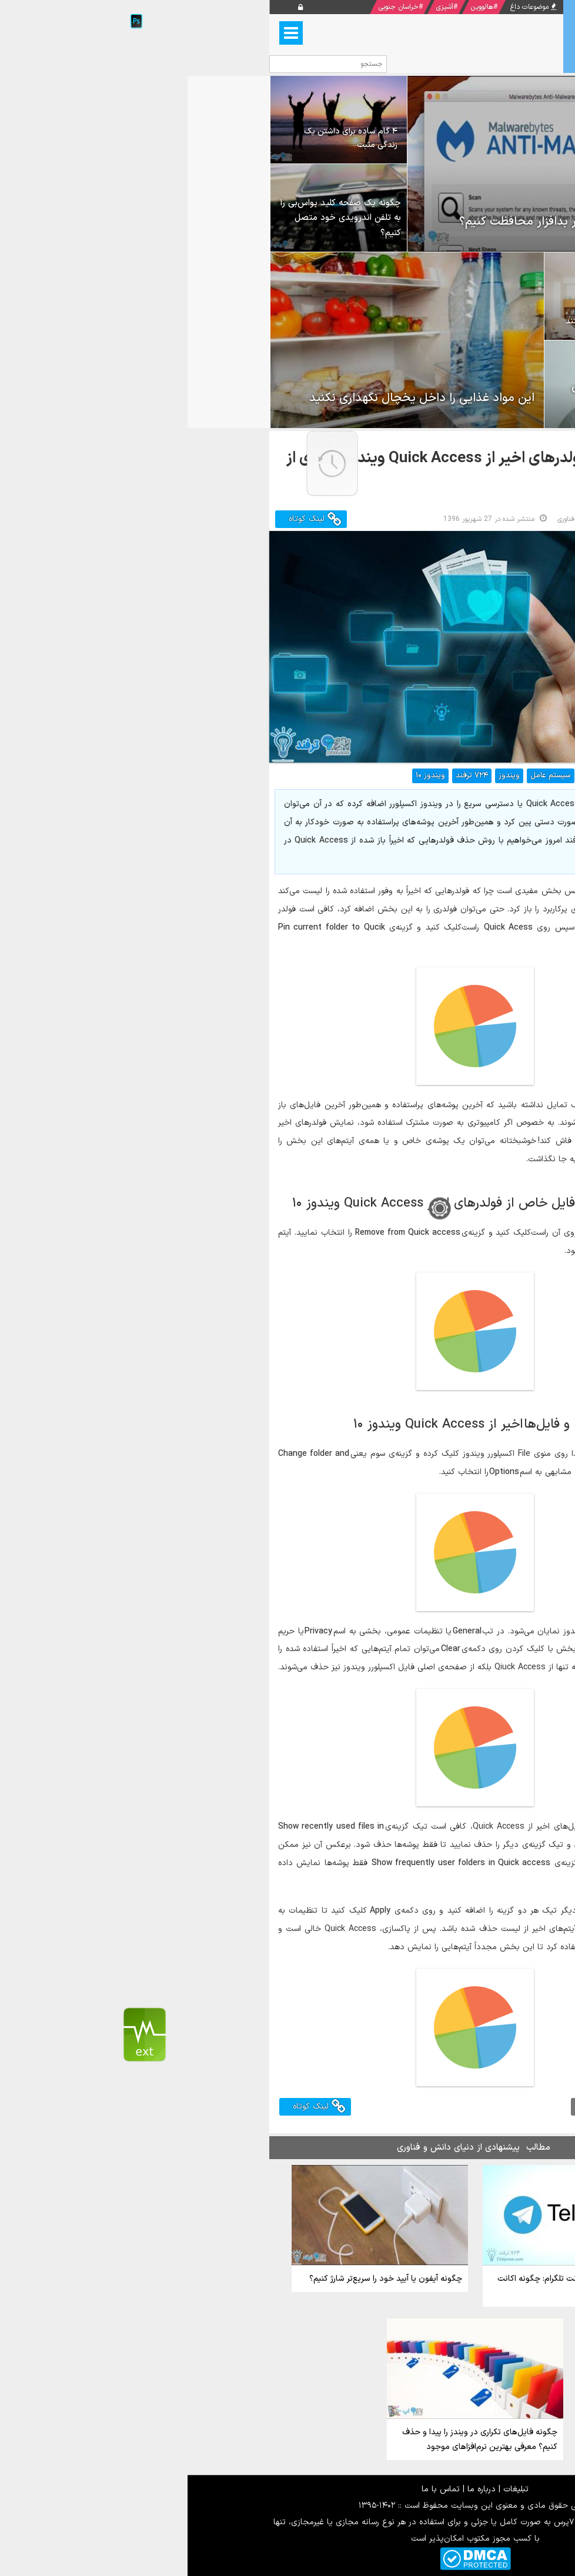 This screenshot has height=2576, width=575. I want to click on indicates a system file or setting, so click(440, 1208).